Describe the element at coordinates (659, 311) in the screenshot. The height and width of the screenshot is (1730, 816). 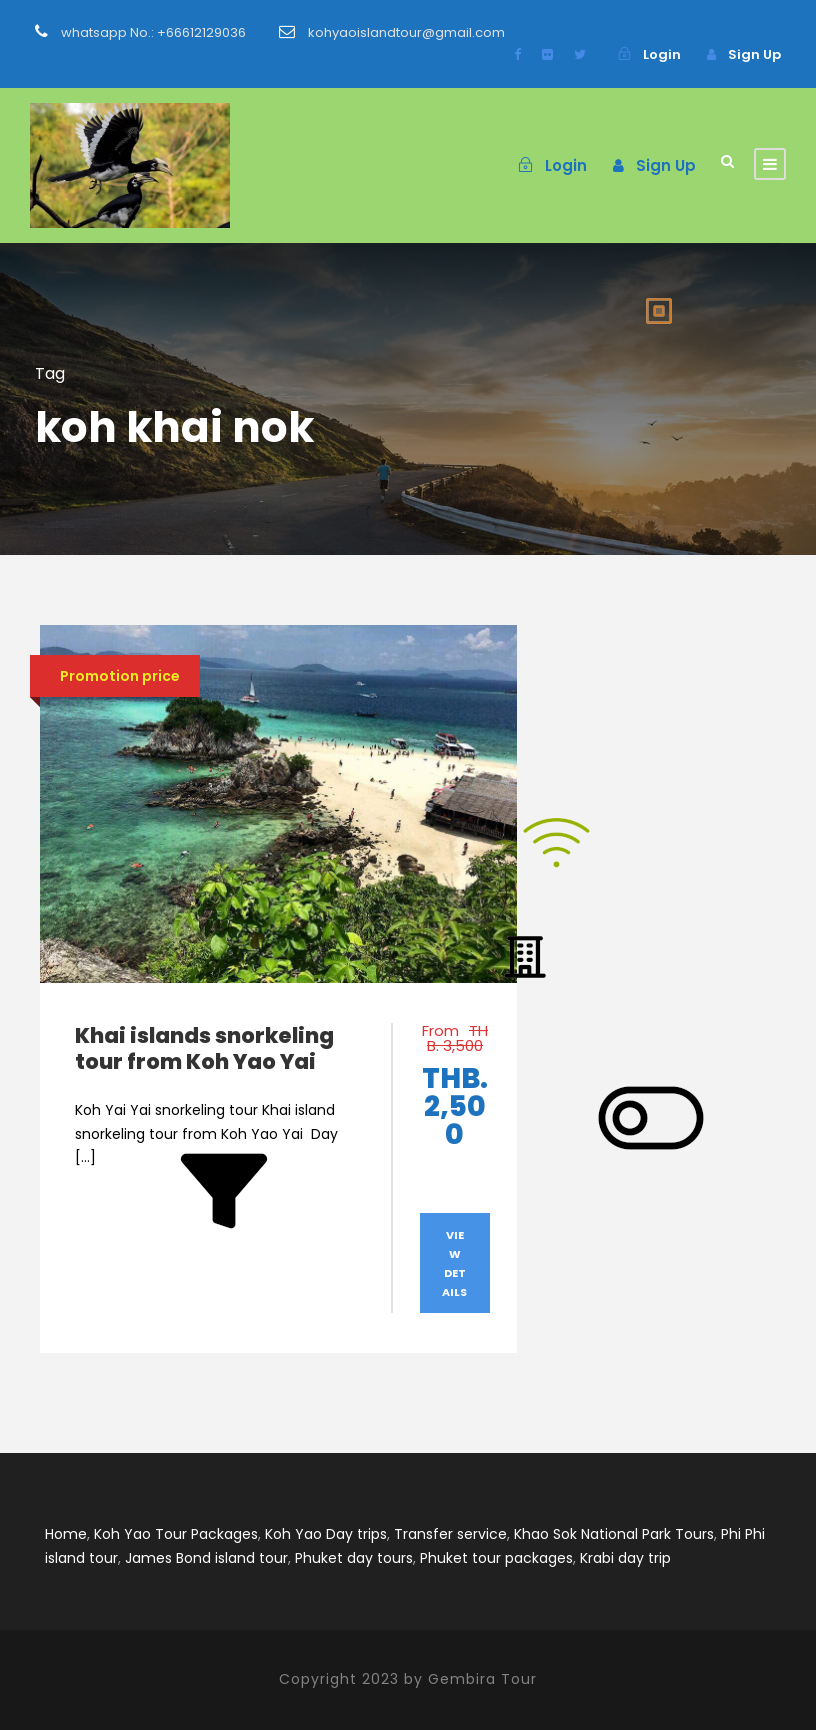
I see `view app or brand logo` at that location.